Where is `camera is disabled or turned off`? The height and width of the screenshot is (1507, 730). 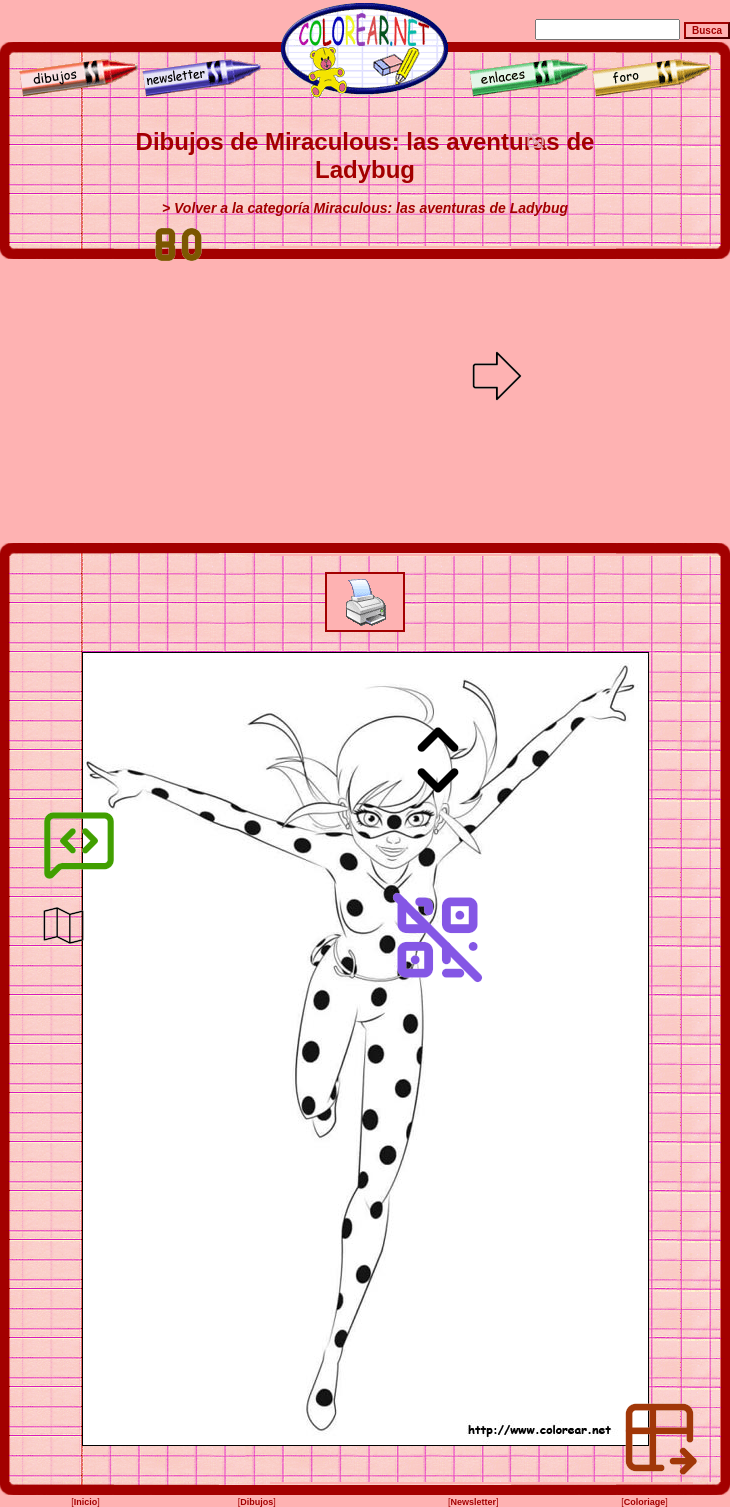
camera is disabled or turned off is located at coordinates (535, 140).